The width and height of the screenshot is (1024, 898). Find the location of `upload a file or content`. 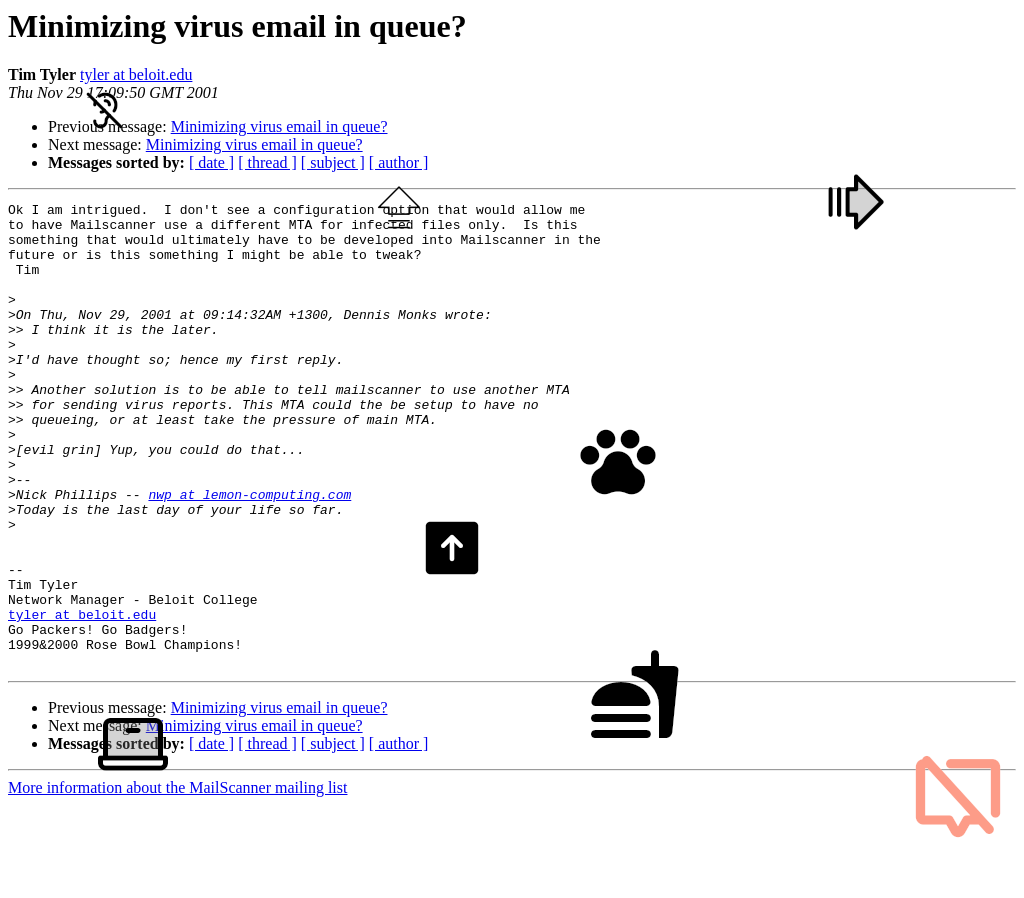

upload a file or content is located at coordinates (452, 548).